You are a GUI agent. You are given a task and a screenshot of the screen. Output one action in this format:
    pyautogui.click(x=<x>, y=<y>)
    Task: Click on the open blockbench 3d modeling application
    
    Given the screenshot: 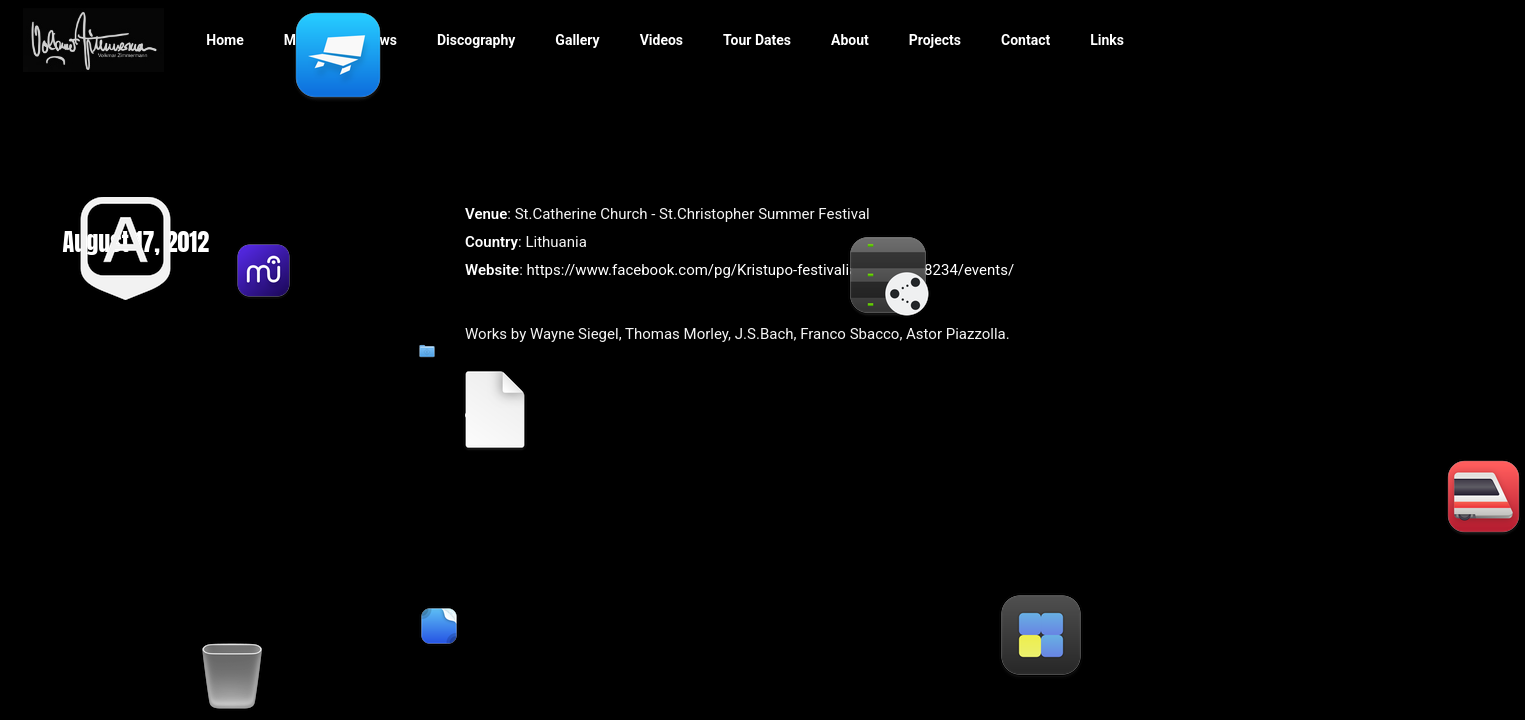 What is the action you would take?
    pyautogui.click(x=338, y=55)
    